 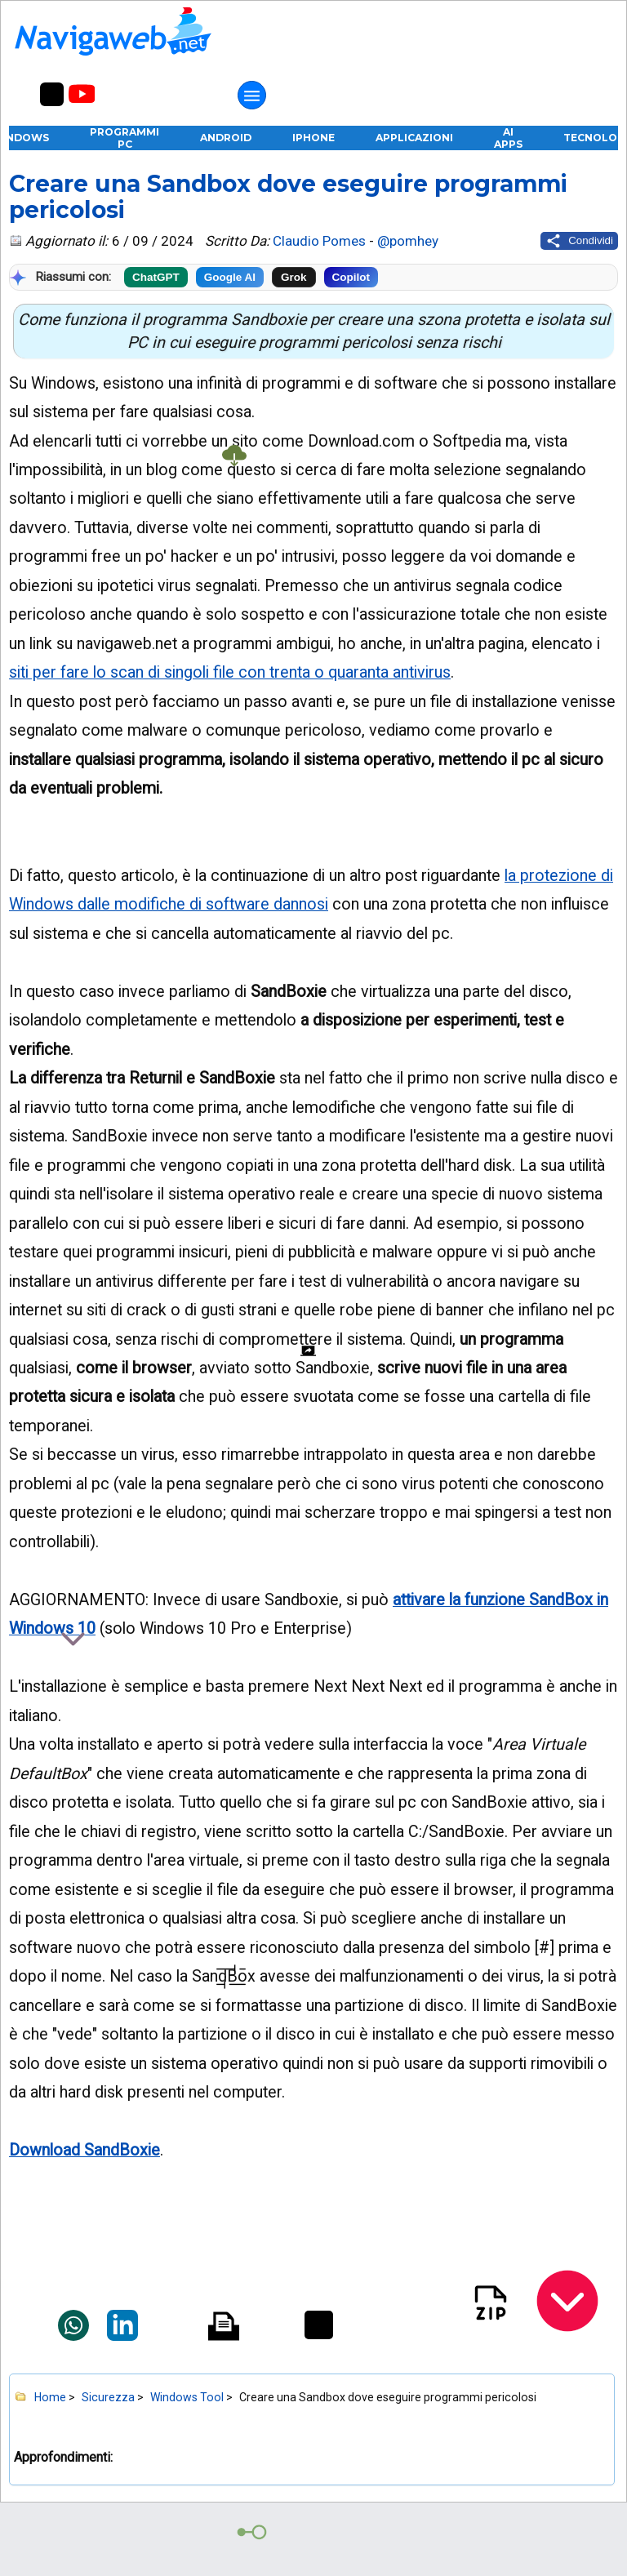 What do you see at coordinates (73, 1639) in the screenshot?
I see `expand a dropdown menu or collapsed section` at bounding box center [73, 1639].